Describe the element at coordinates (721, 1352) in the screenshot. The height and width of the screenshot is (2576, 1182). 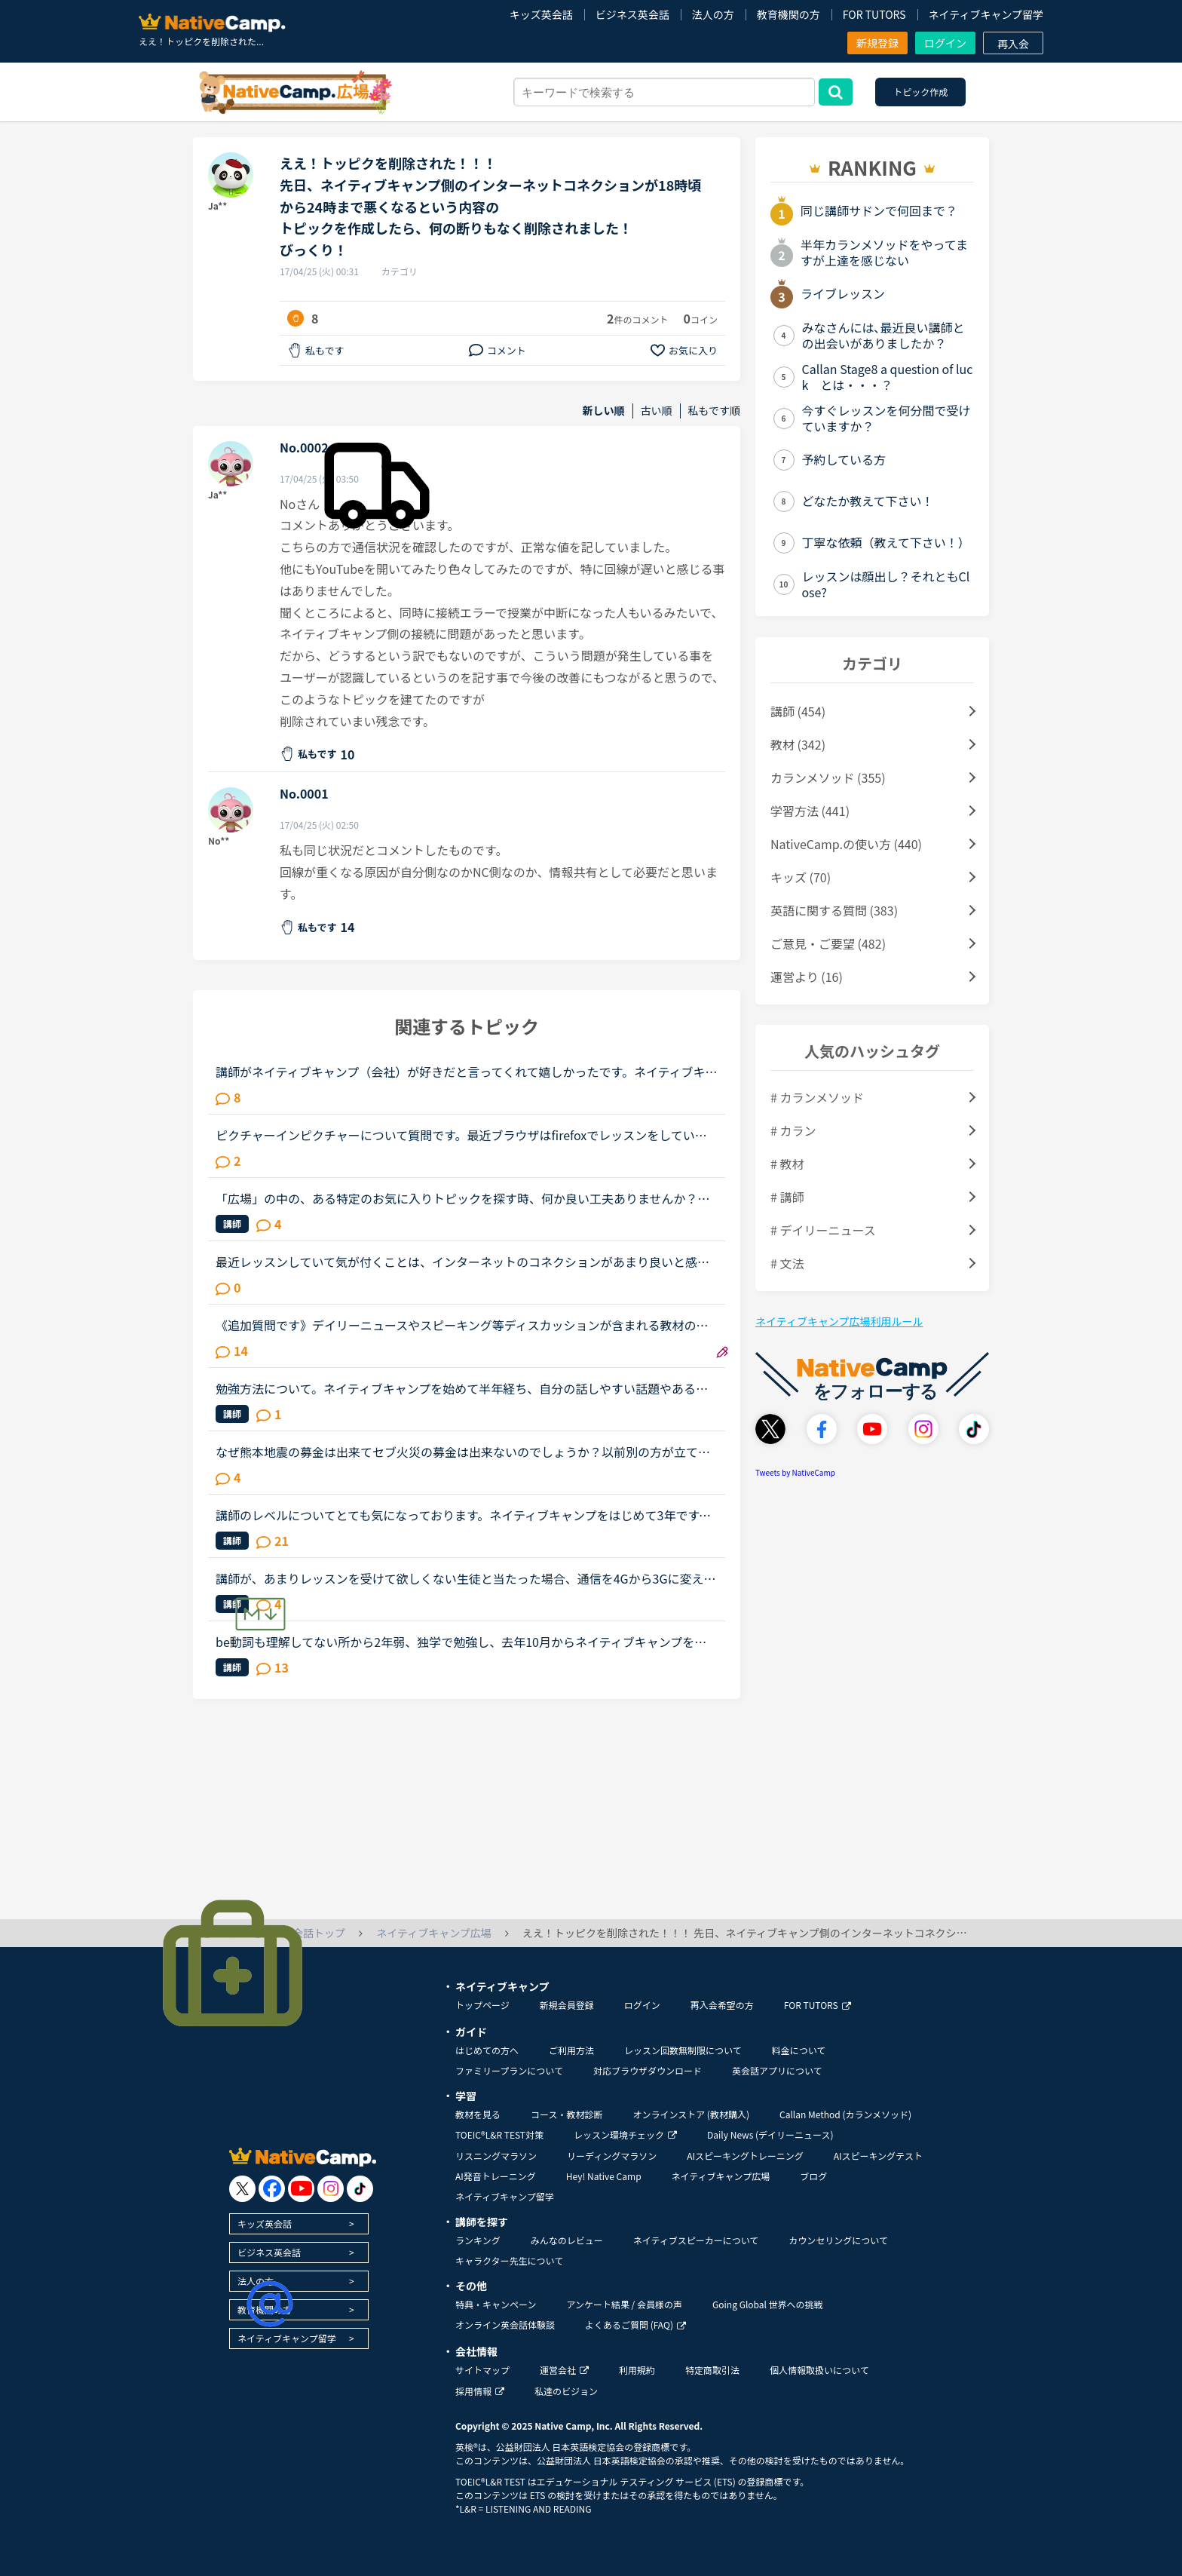
I see `edit or write content` at that location.